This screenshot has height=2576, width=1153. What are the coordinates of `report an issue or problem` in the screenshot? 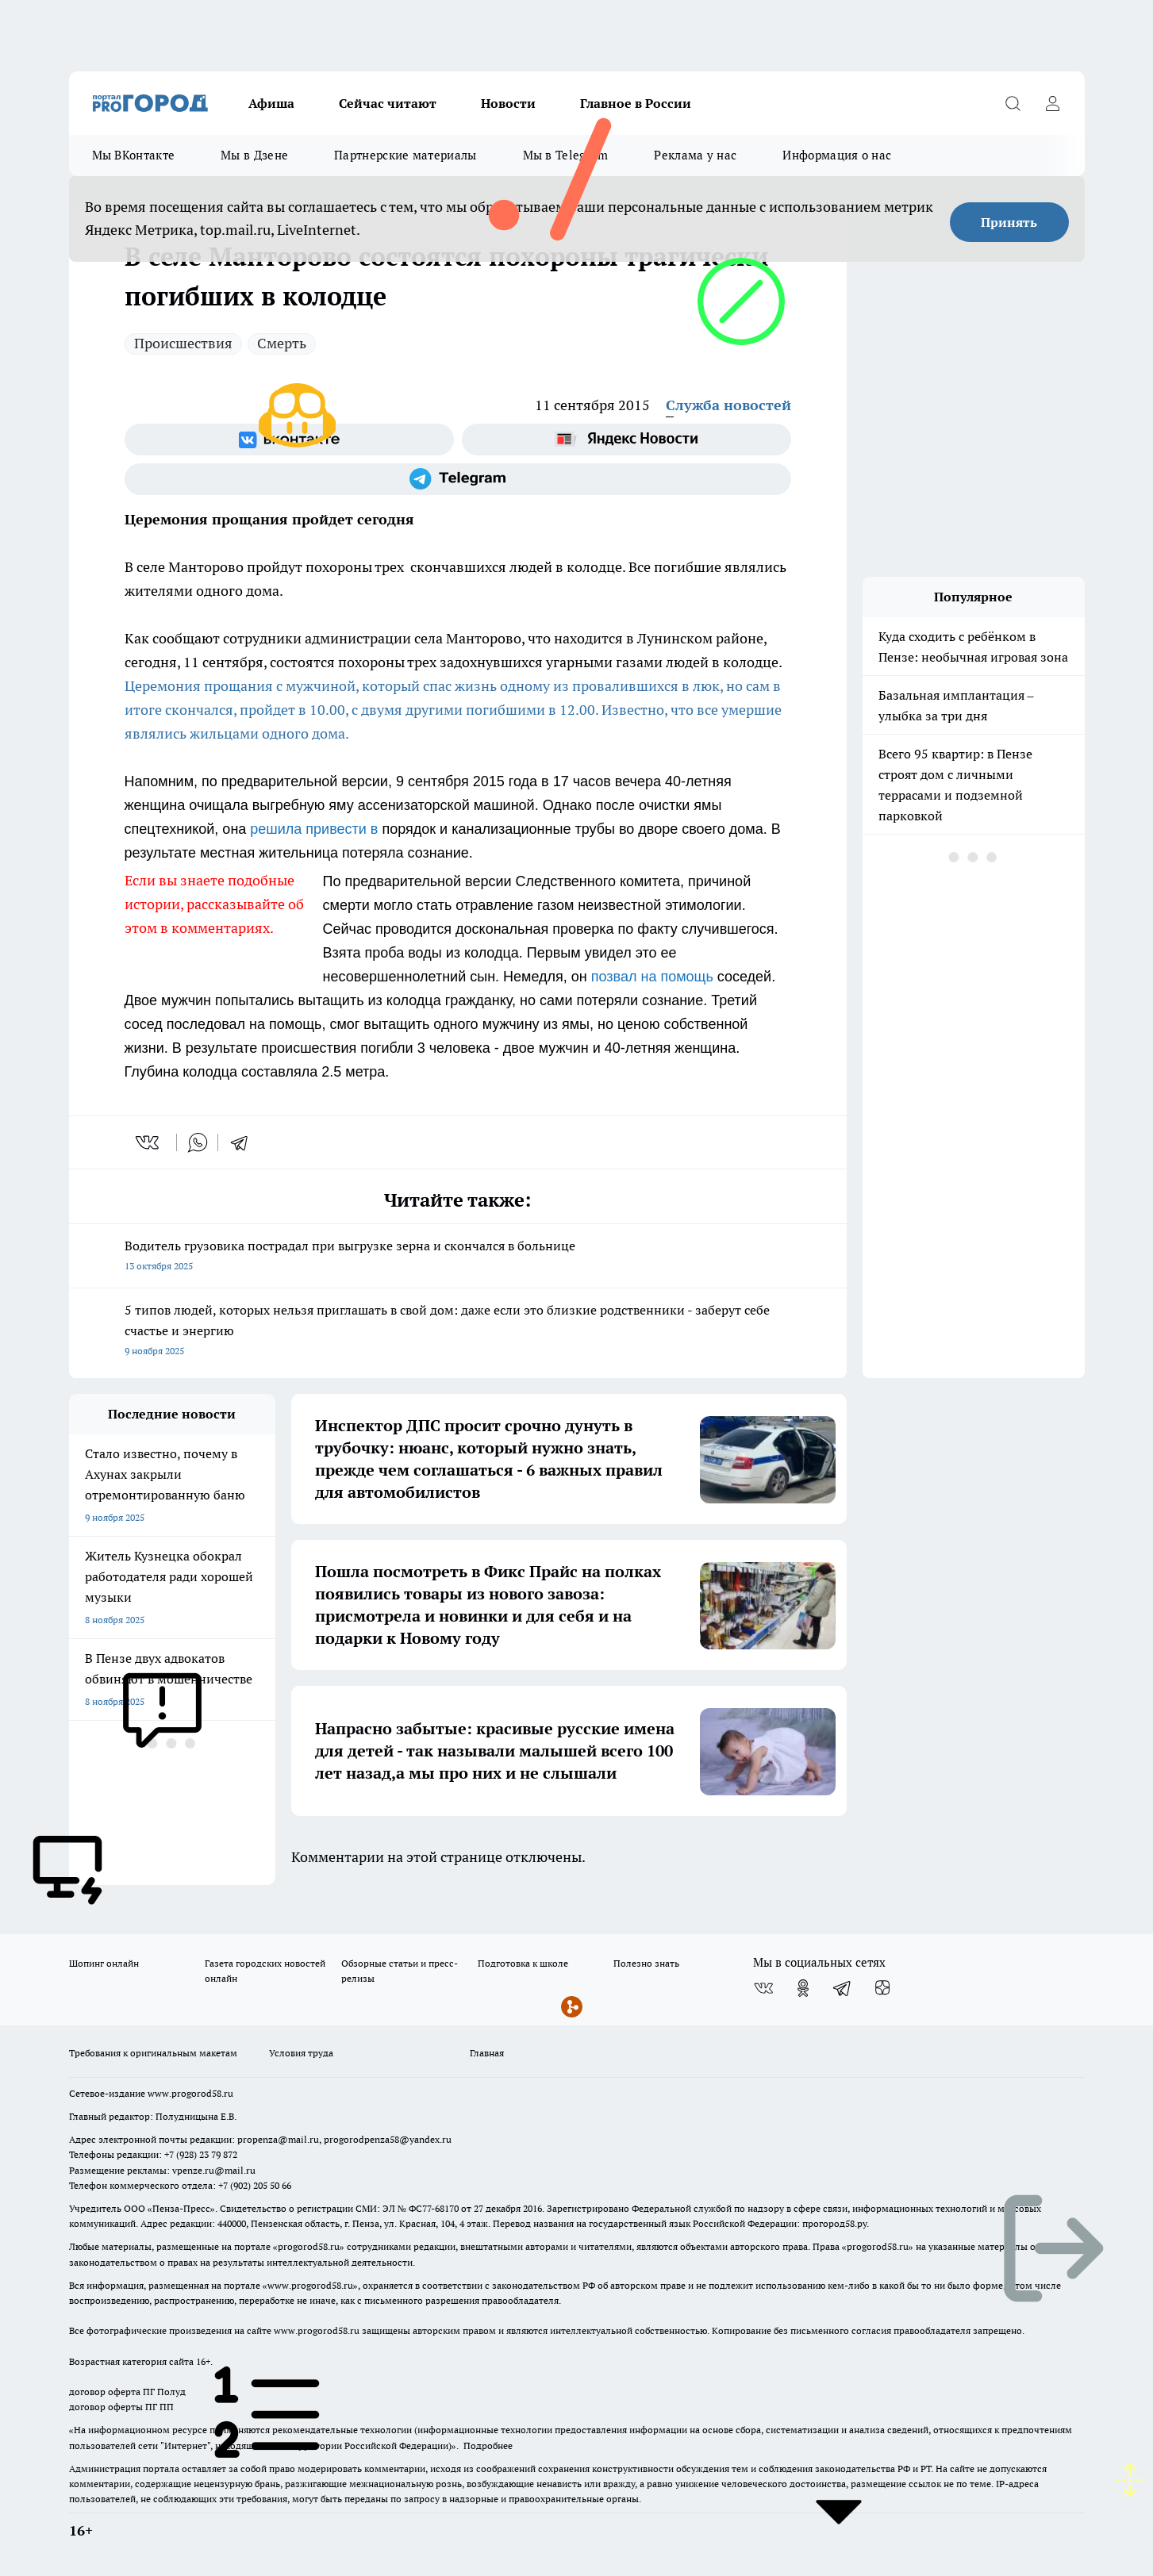 It's located at (162, 1708).